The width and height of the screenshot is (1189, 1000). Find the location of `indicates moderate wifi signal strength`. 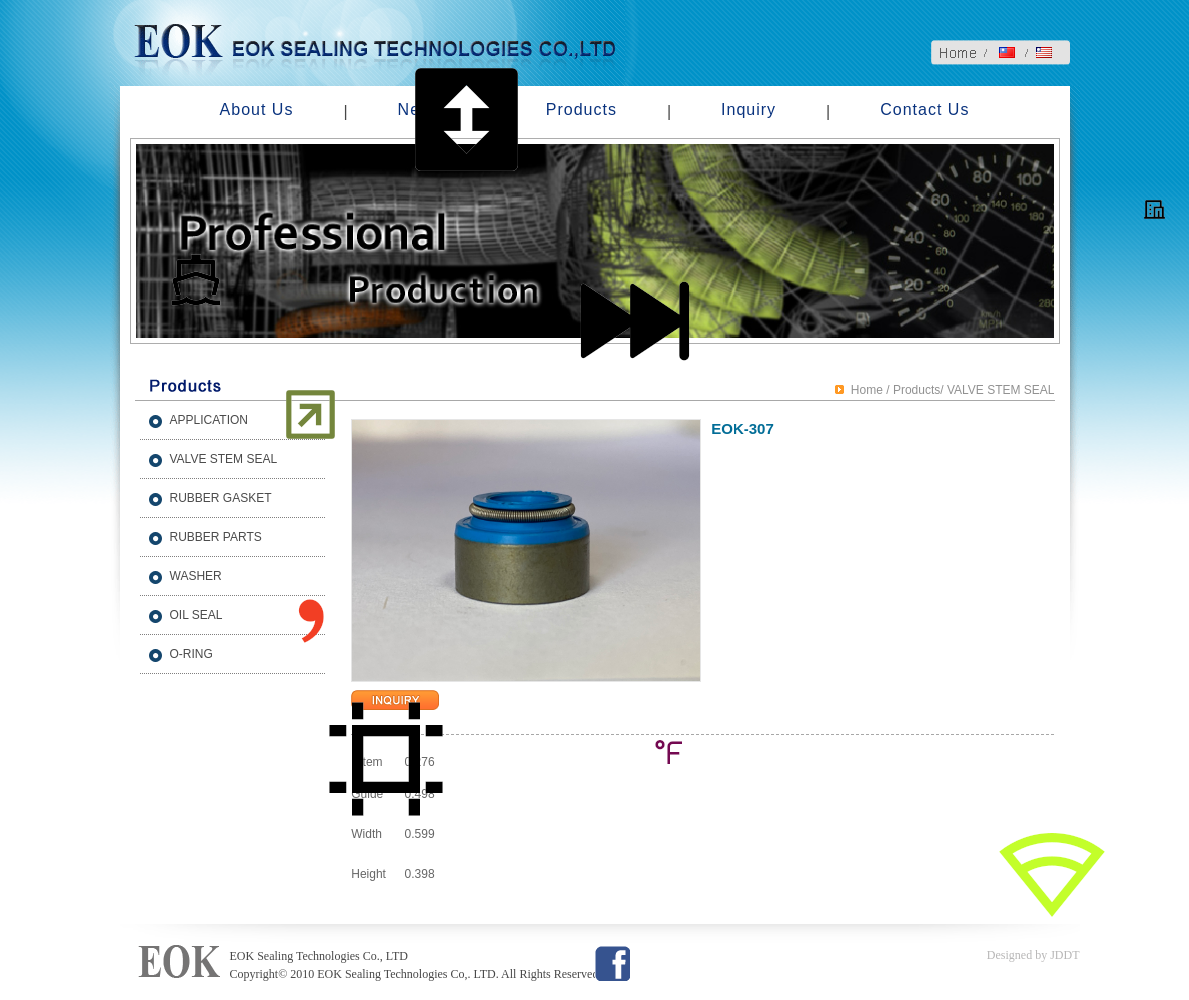

indicates moderate wifi signal strength is located at coordinates (1052, 875).